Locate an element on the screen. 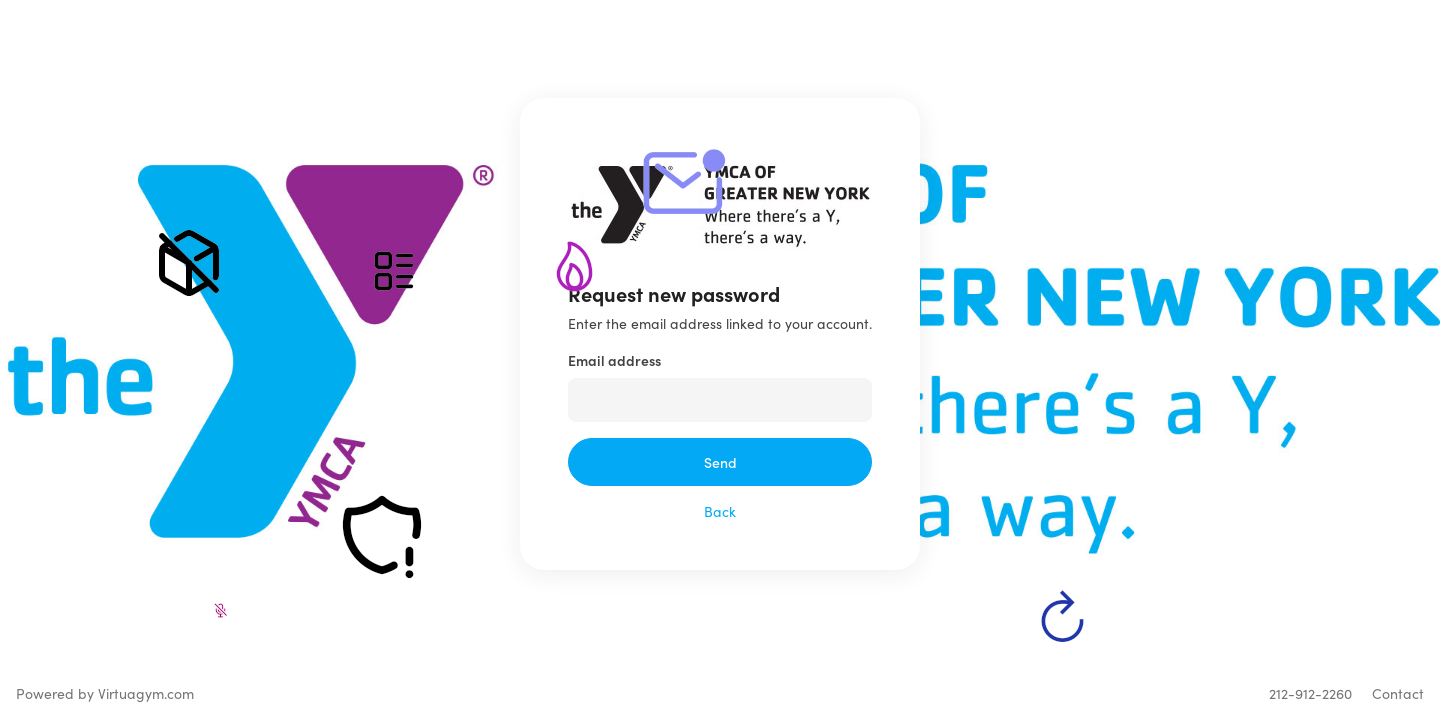 The height and width of the screenshot is (720, 1440). view trending or hot content is located at coordinates (574, 266).